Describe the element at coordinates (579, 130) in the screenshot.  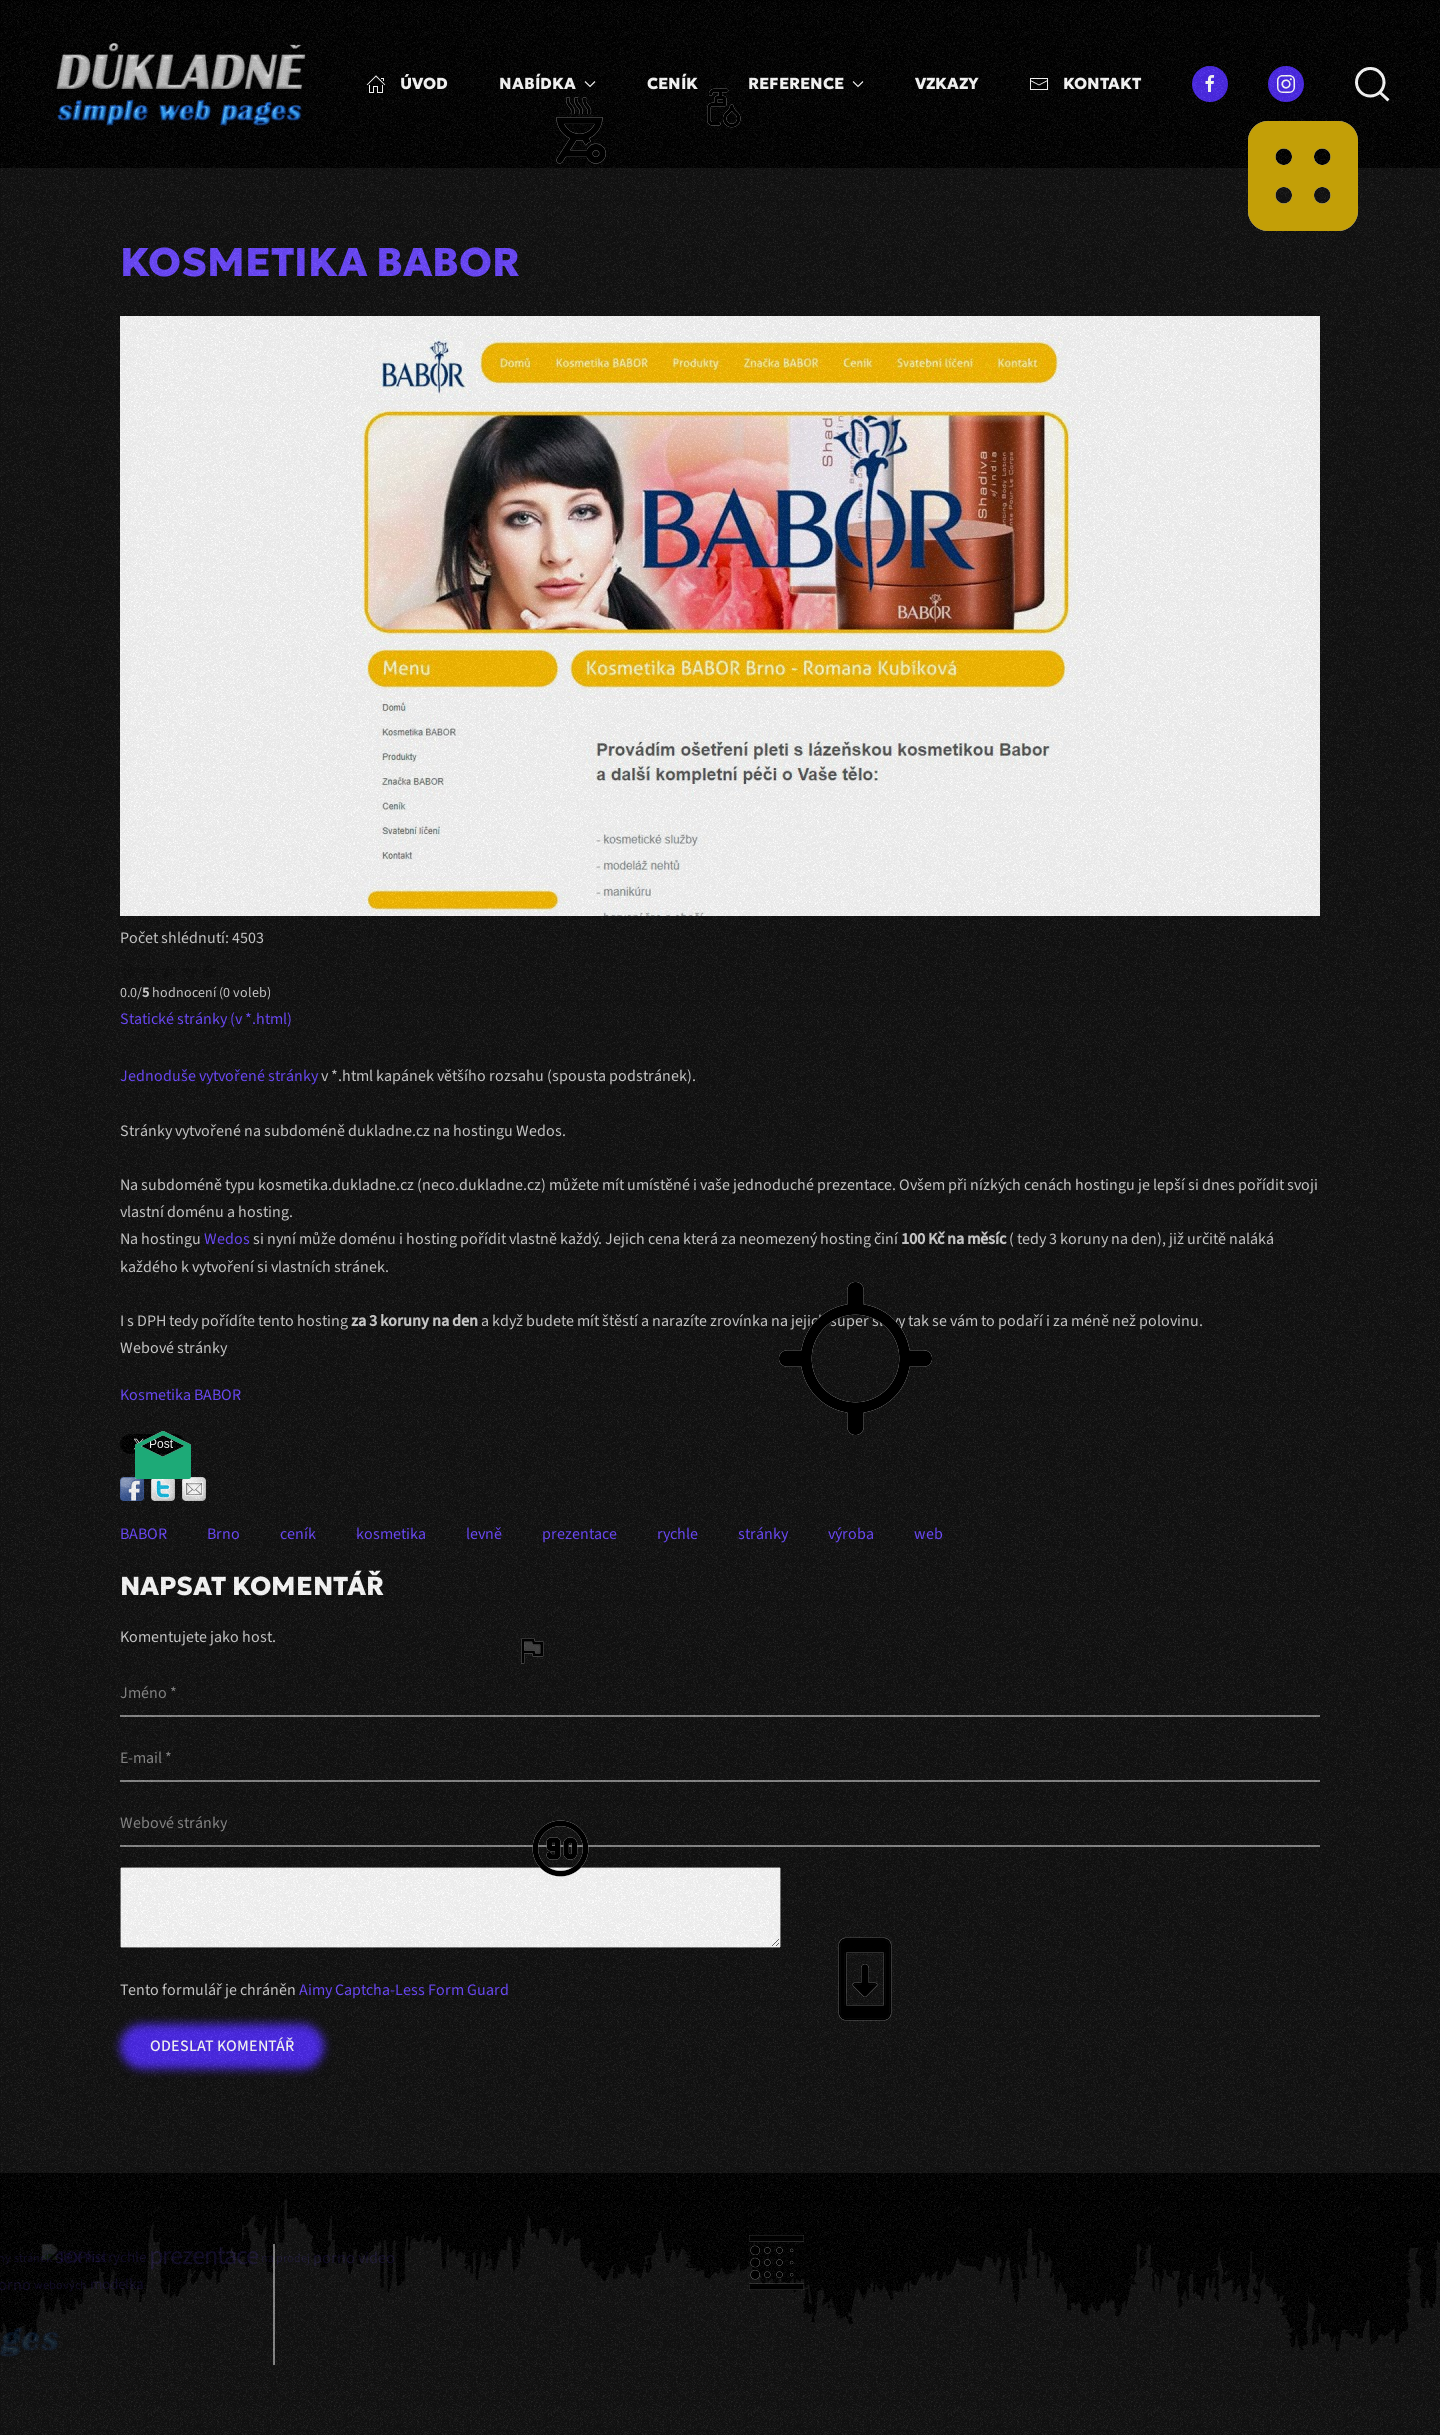
I see `access outdoor cooking or grilling recipes` at that location.